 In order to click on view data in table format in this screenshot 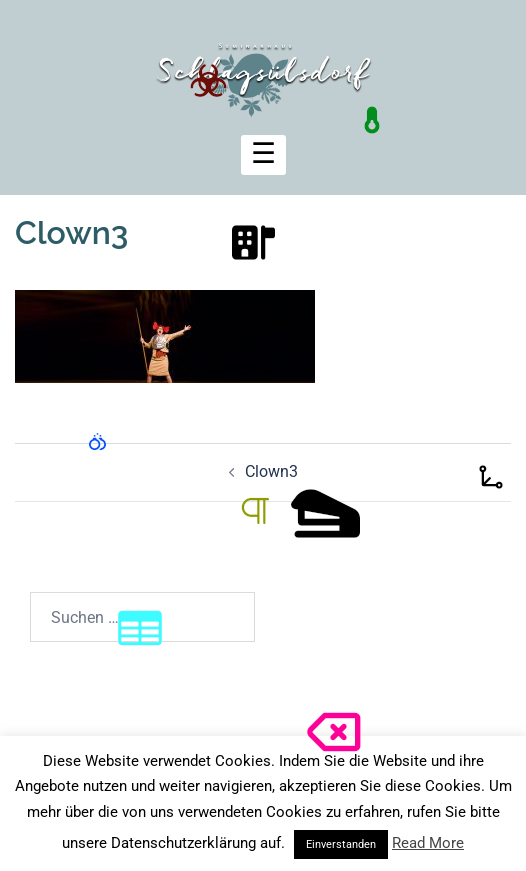, I will do `click(140, 628)`.